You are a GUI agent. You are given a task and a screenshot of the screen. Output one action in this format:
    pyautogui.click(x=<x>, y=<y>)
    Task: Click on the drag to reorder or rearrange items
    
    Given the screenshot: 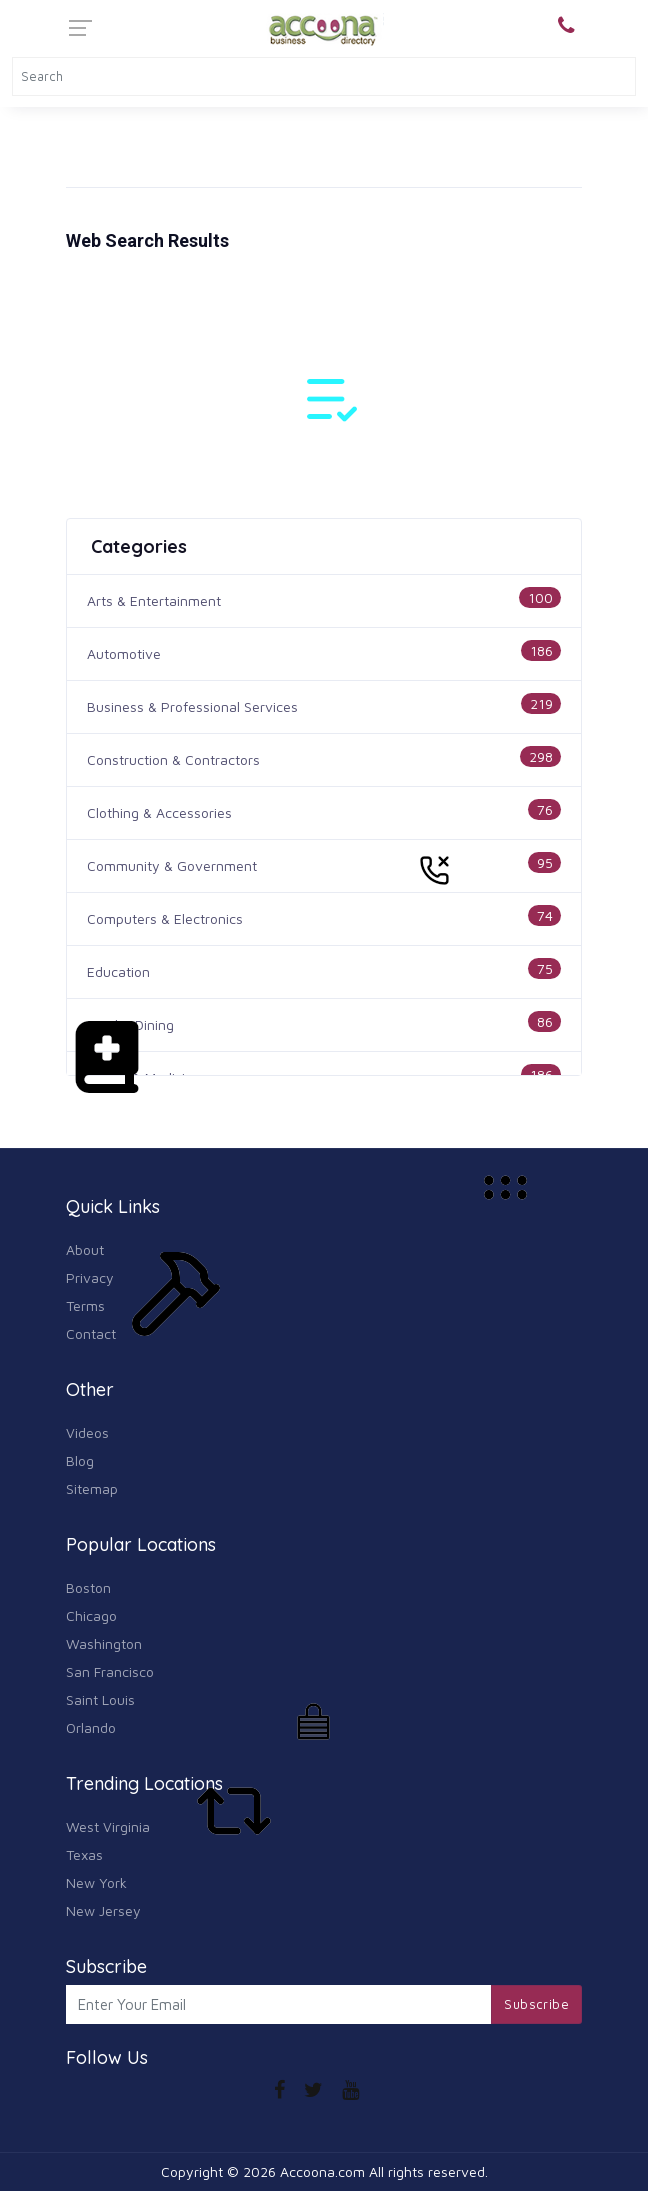 What is the action you would take?
    pyautogui.click(x=505, y=1187)
    